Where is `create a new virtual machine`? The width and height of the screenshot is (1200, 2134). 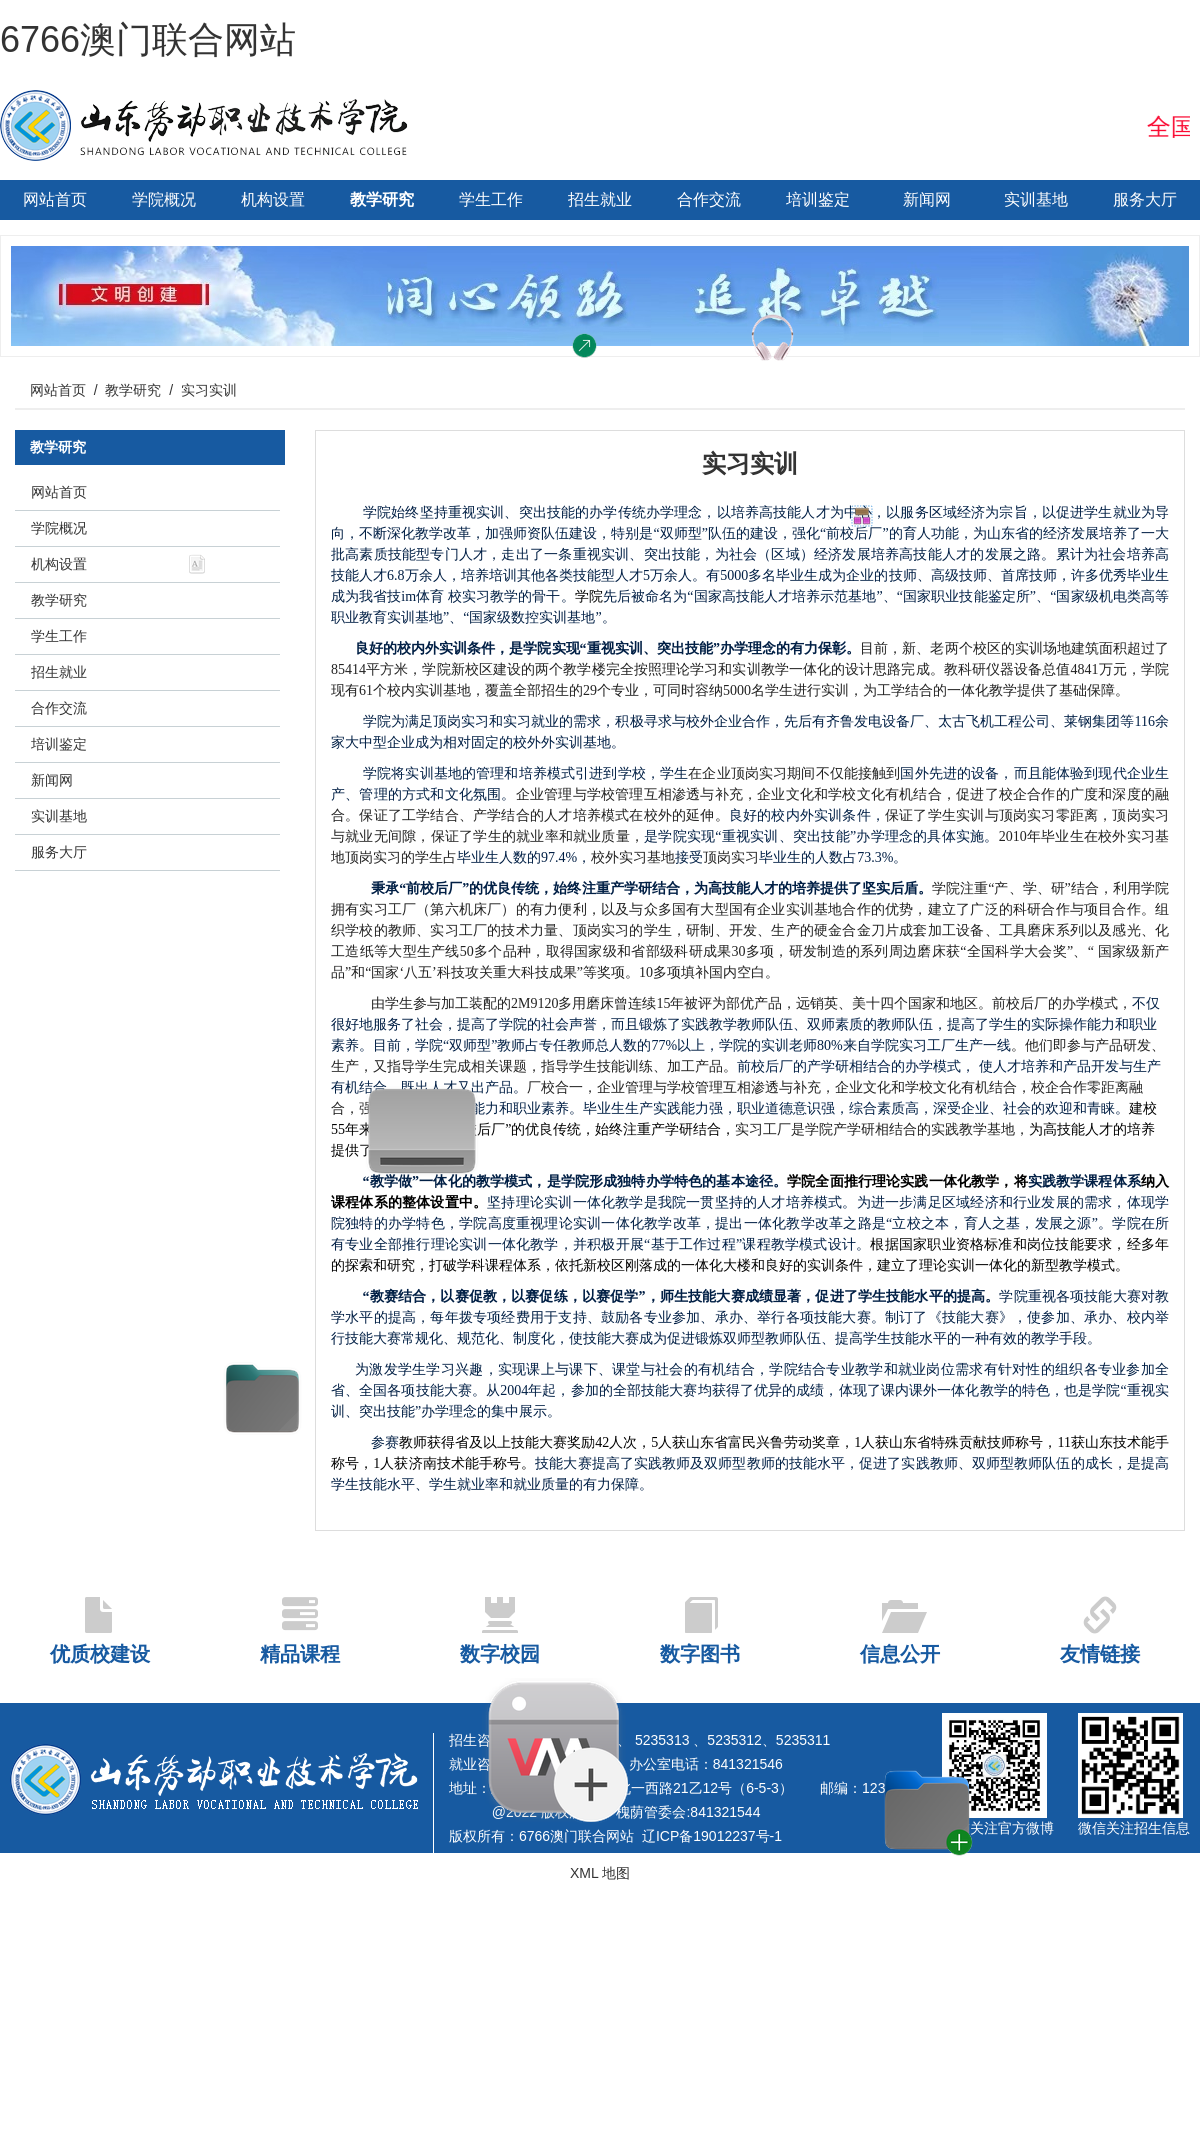 create a new virtual machine is located at coordinates (555, 1750).